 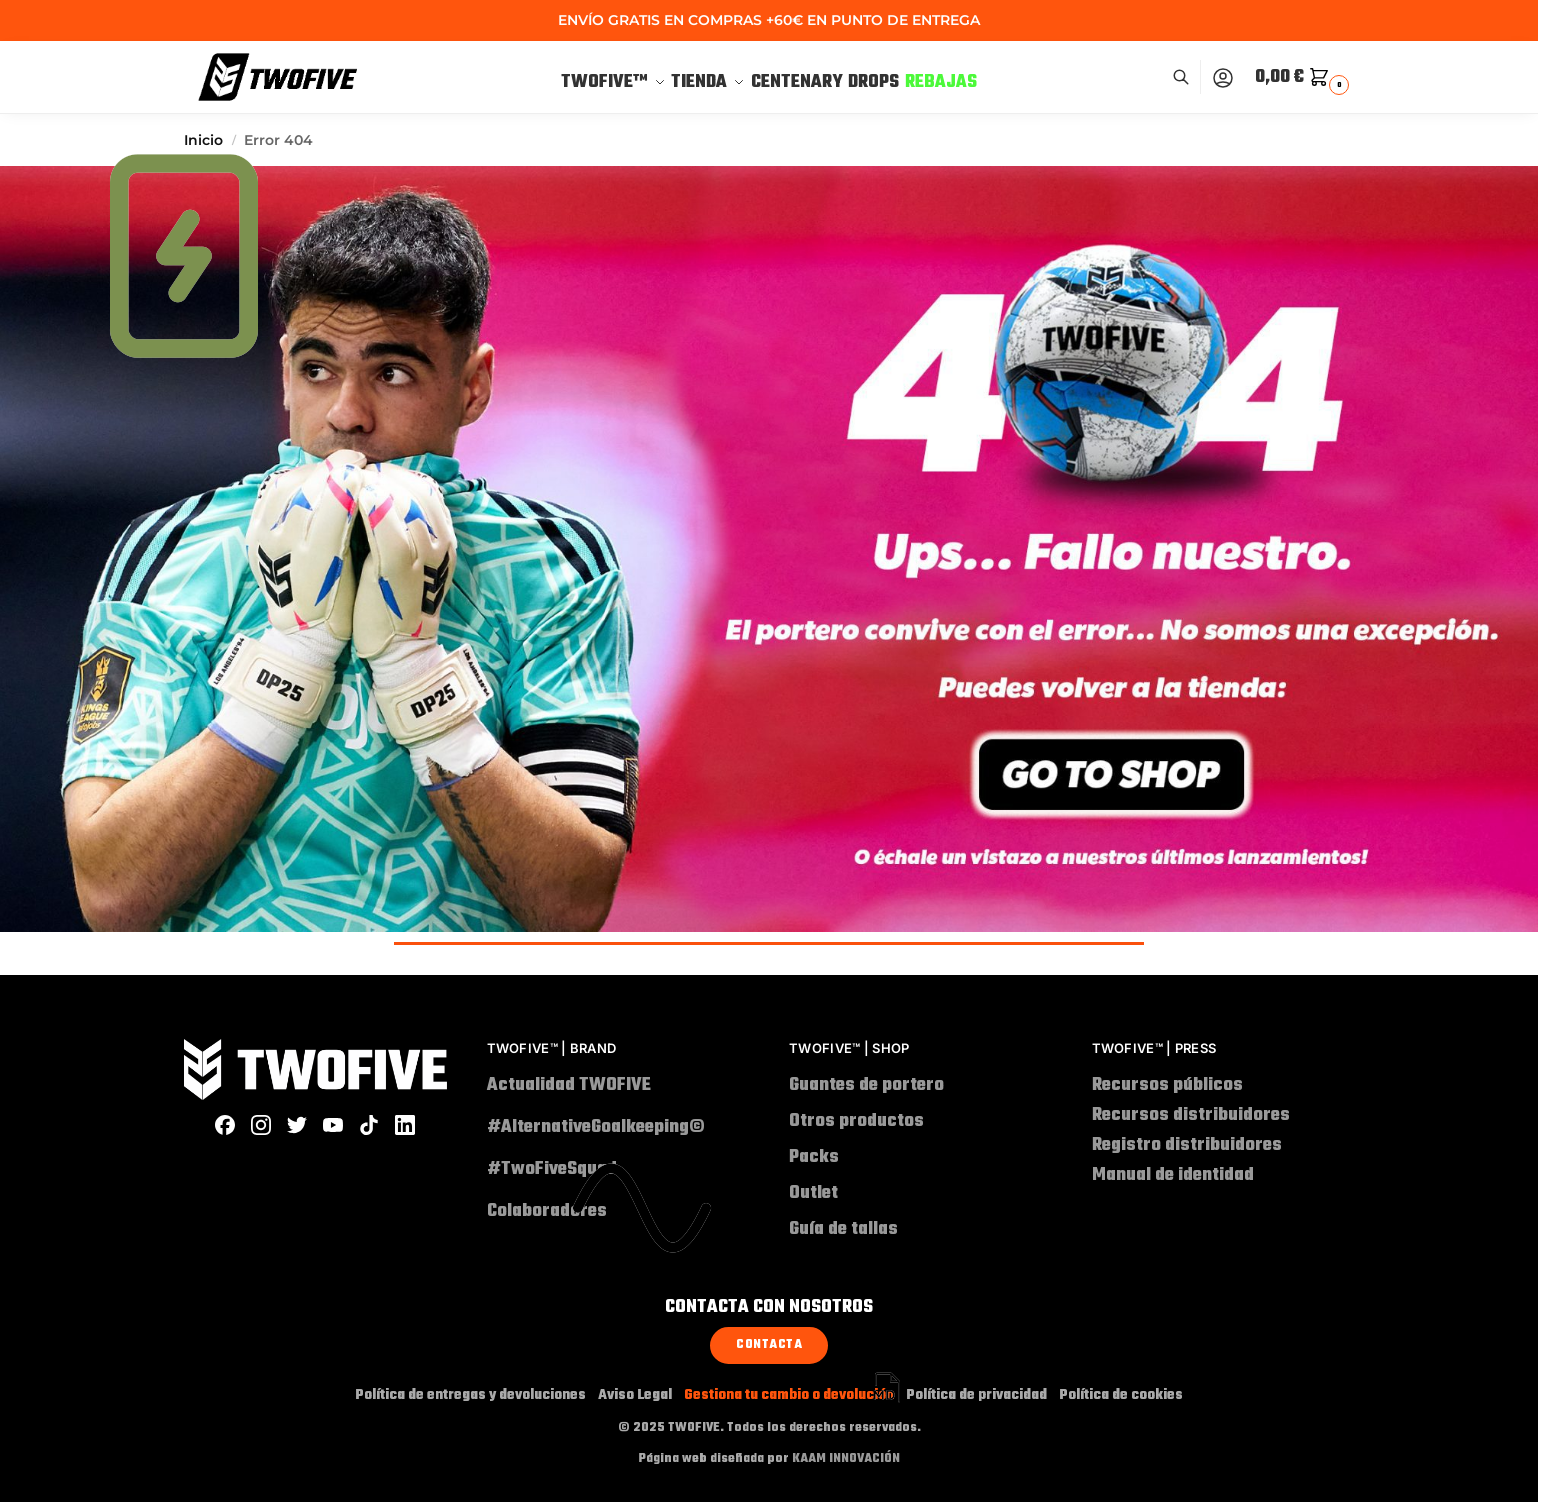 I want to click on indicates audio or sound wave settings, so click(x=642, y=1208).